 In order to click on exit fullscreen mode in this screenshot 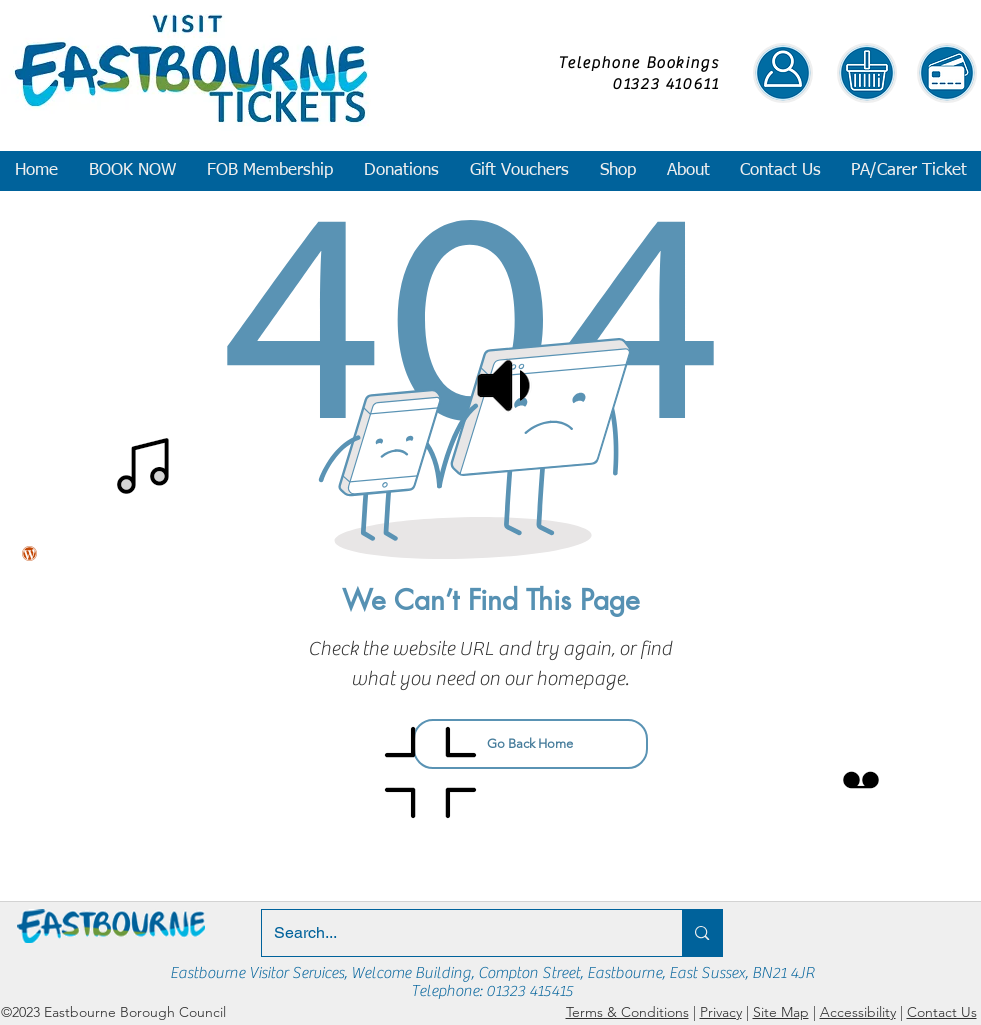, I will do `click(430, 772)`.